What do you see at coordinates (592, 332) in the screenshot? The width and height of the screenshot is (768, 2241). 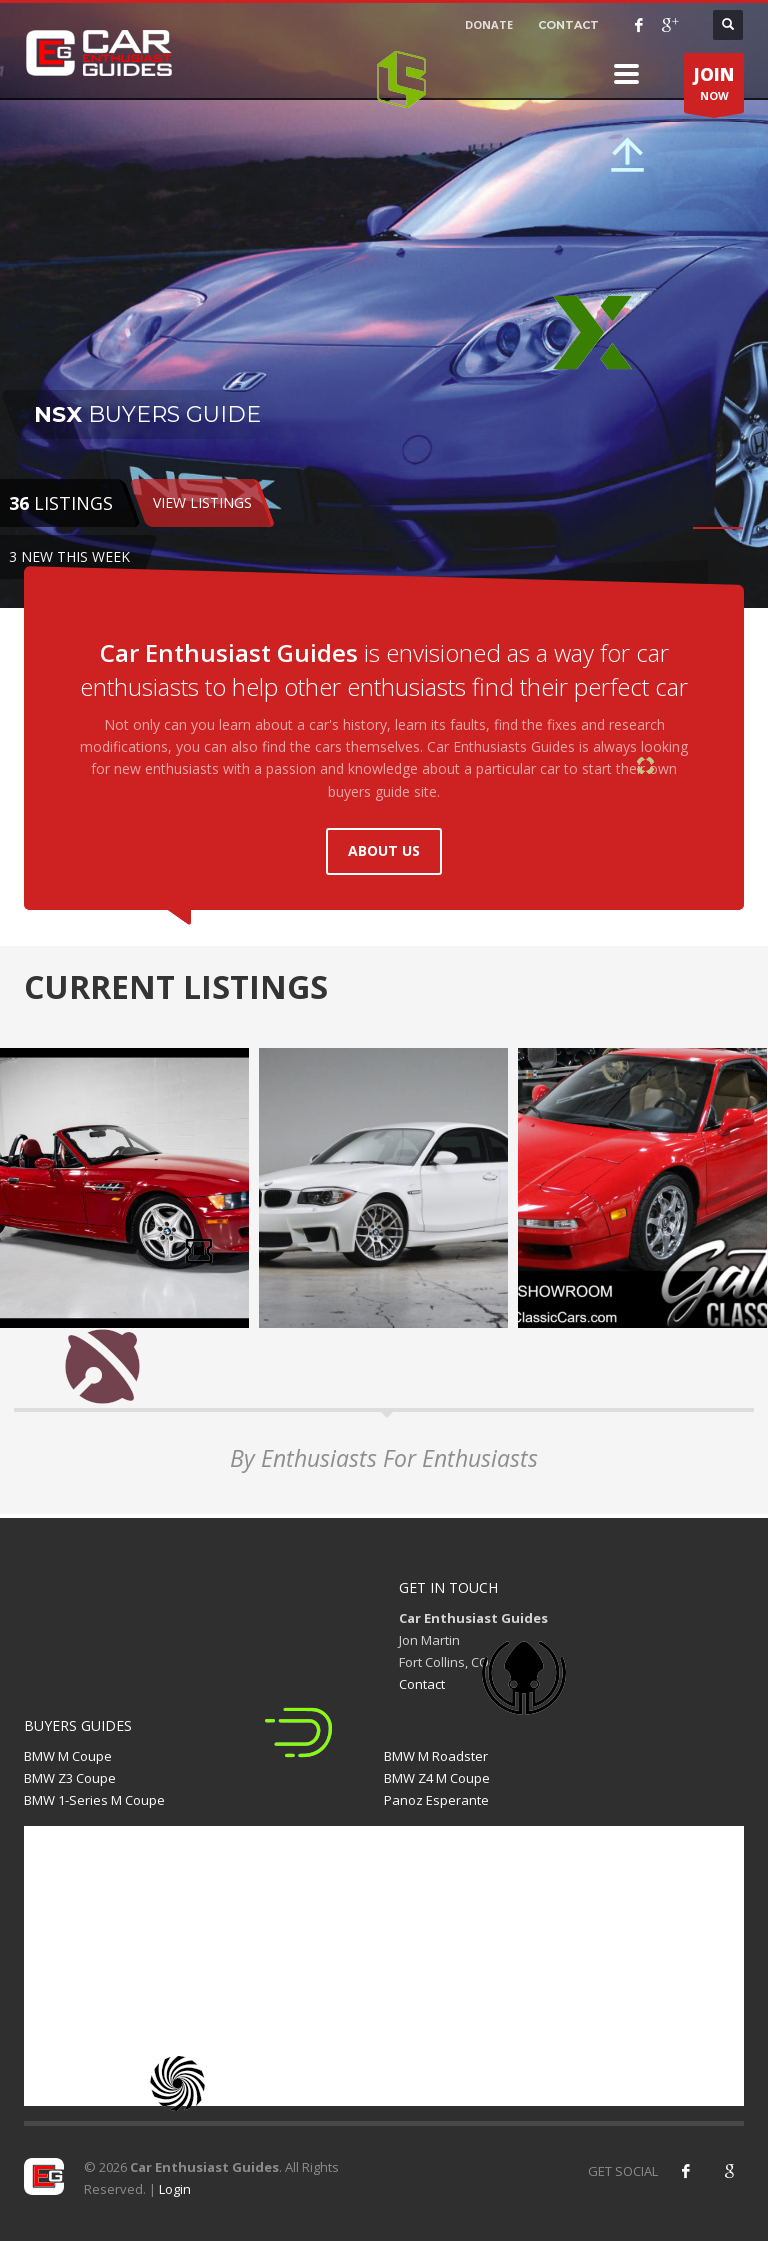 I see `visit experts exchange website` at bounding box center [592, 332].